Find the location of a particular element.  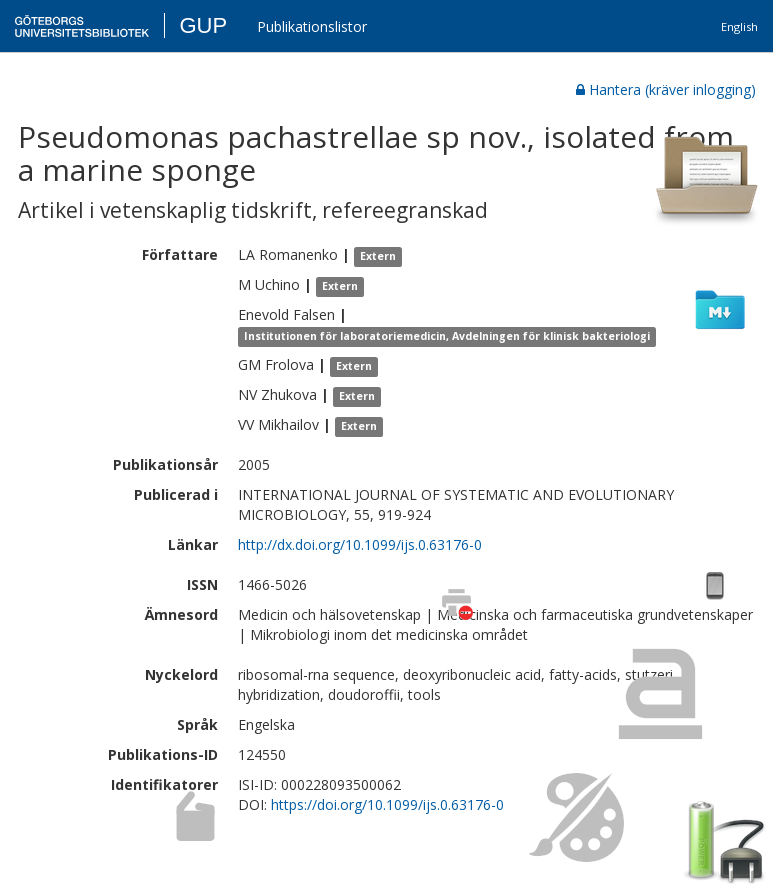

open an existing document or file is located at coordinates (706, 180).